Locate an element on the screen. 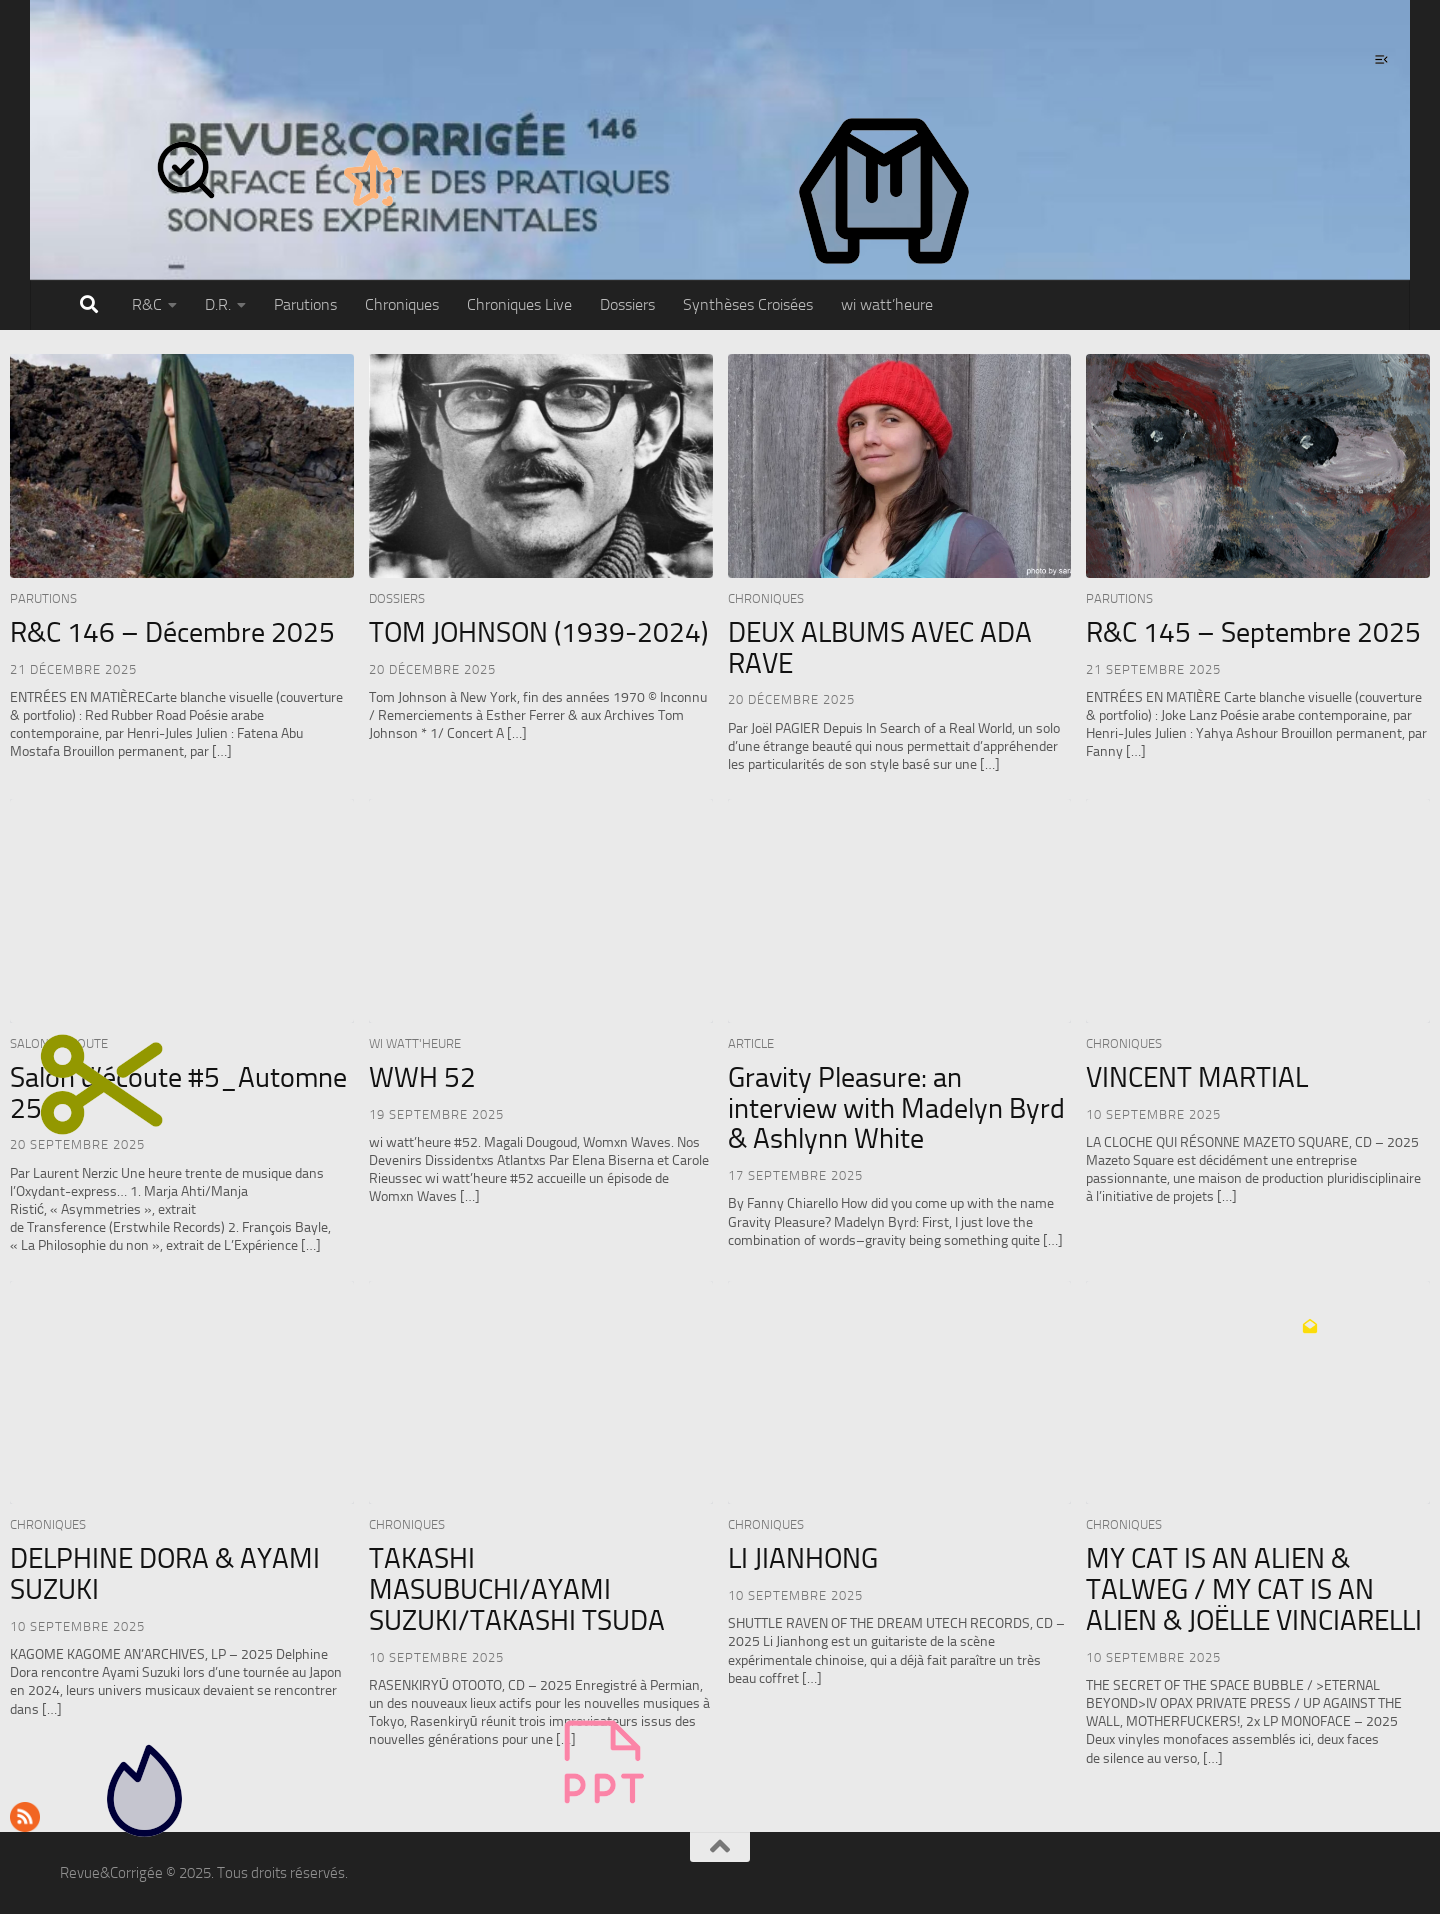 This screenshot has width=1440, height=1914. browse clothing or apparel items is located at coordinates (884, 191).